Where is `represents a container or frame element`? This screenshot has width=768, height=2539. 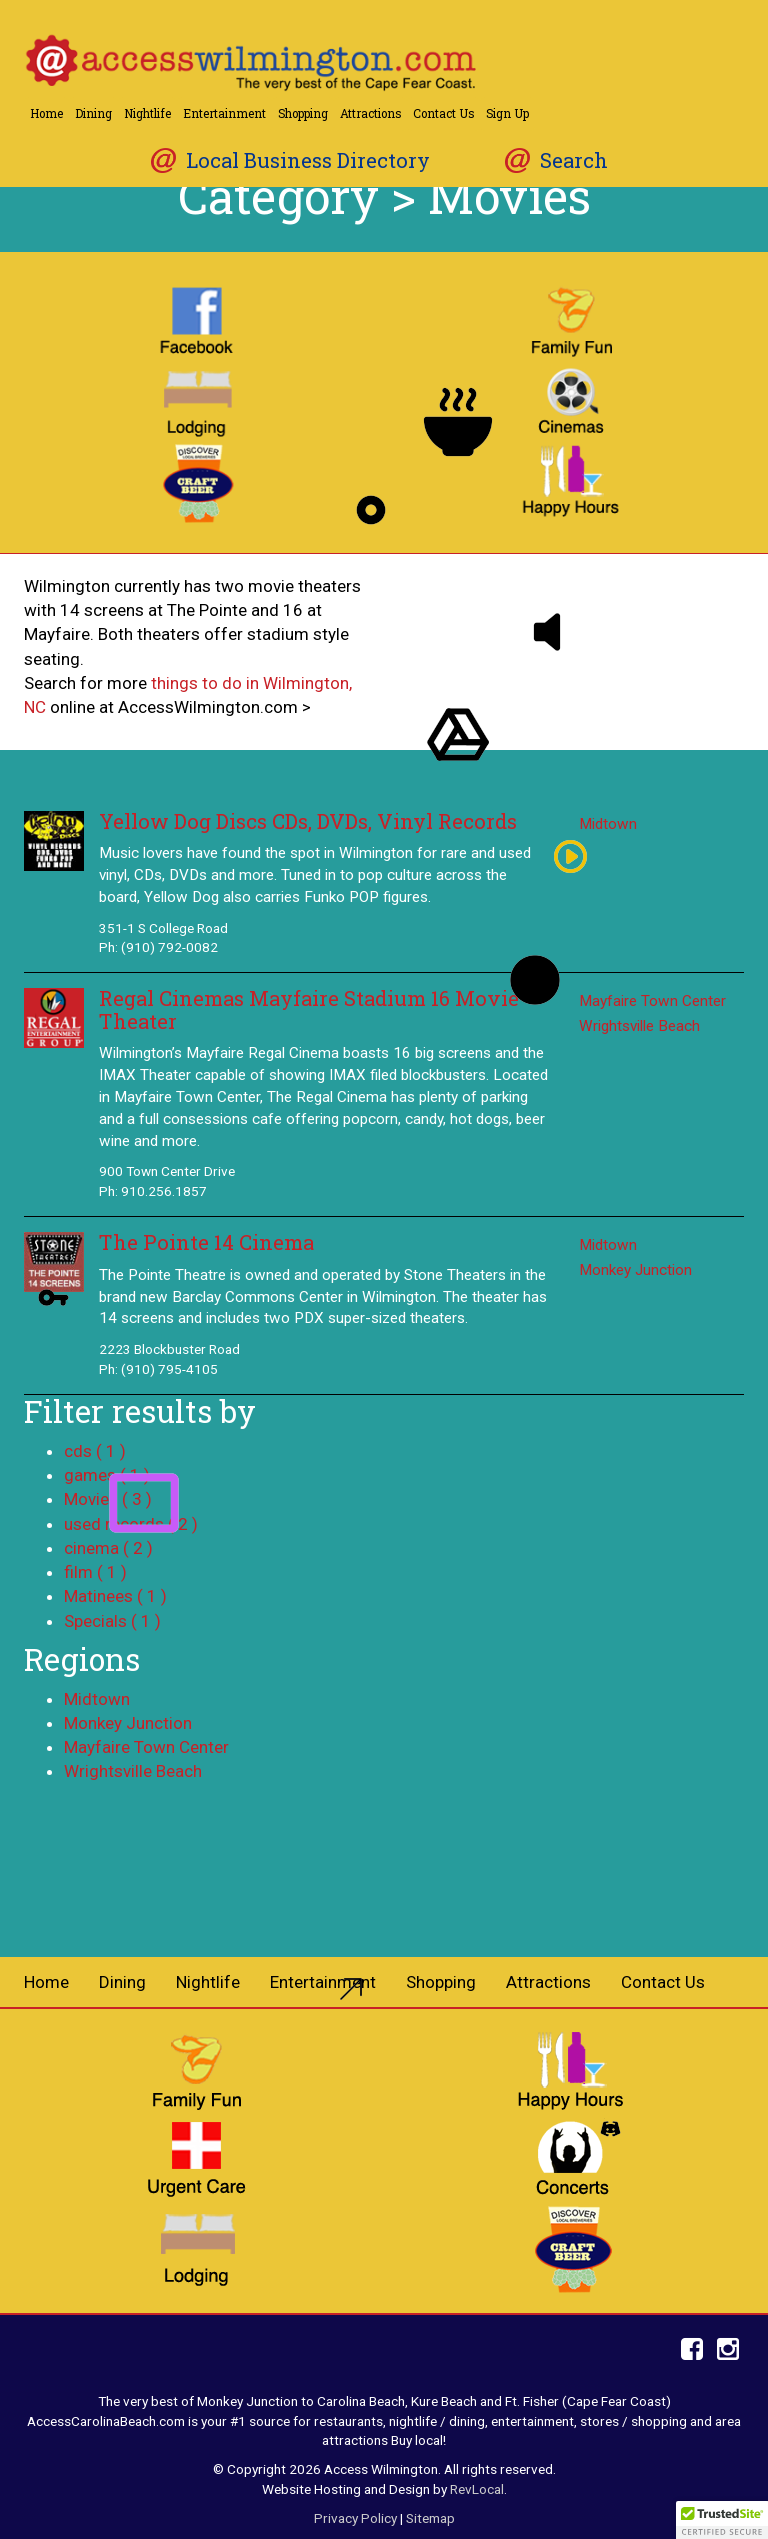
represents a container or frame element is located at coordinates (144, 1503).